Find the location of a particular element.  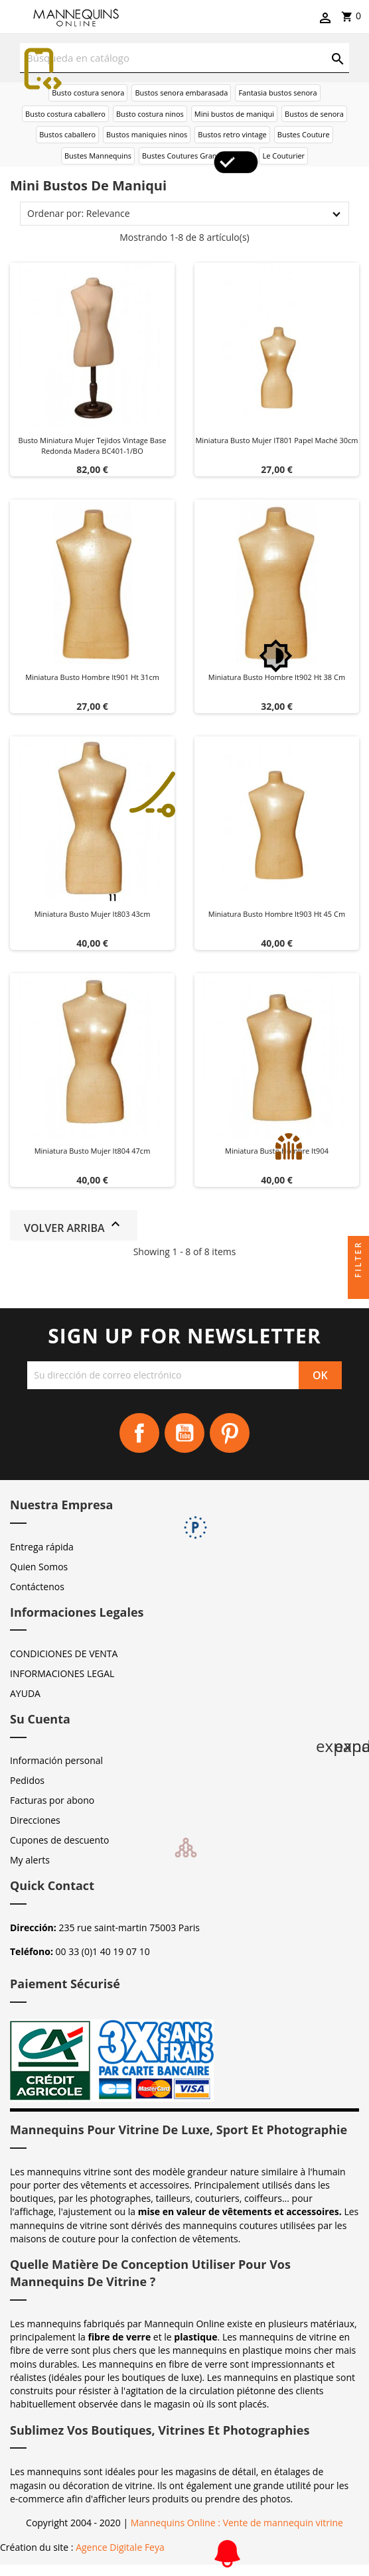

toggle setting enabled or active is located at coordinates (236, 162).